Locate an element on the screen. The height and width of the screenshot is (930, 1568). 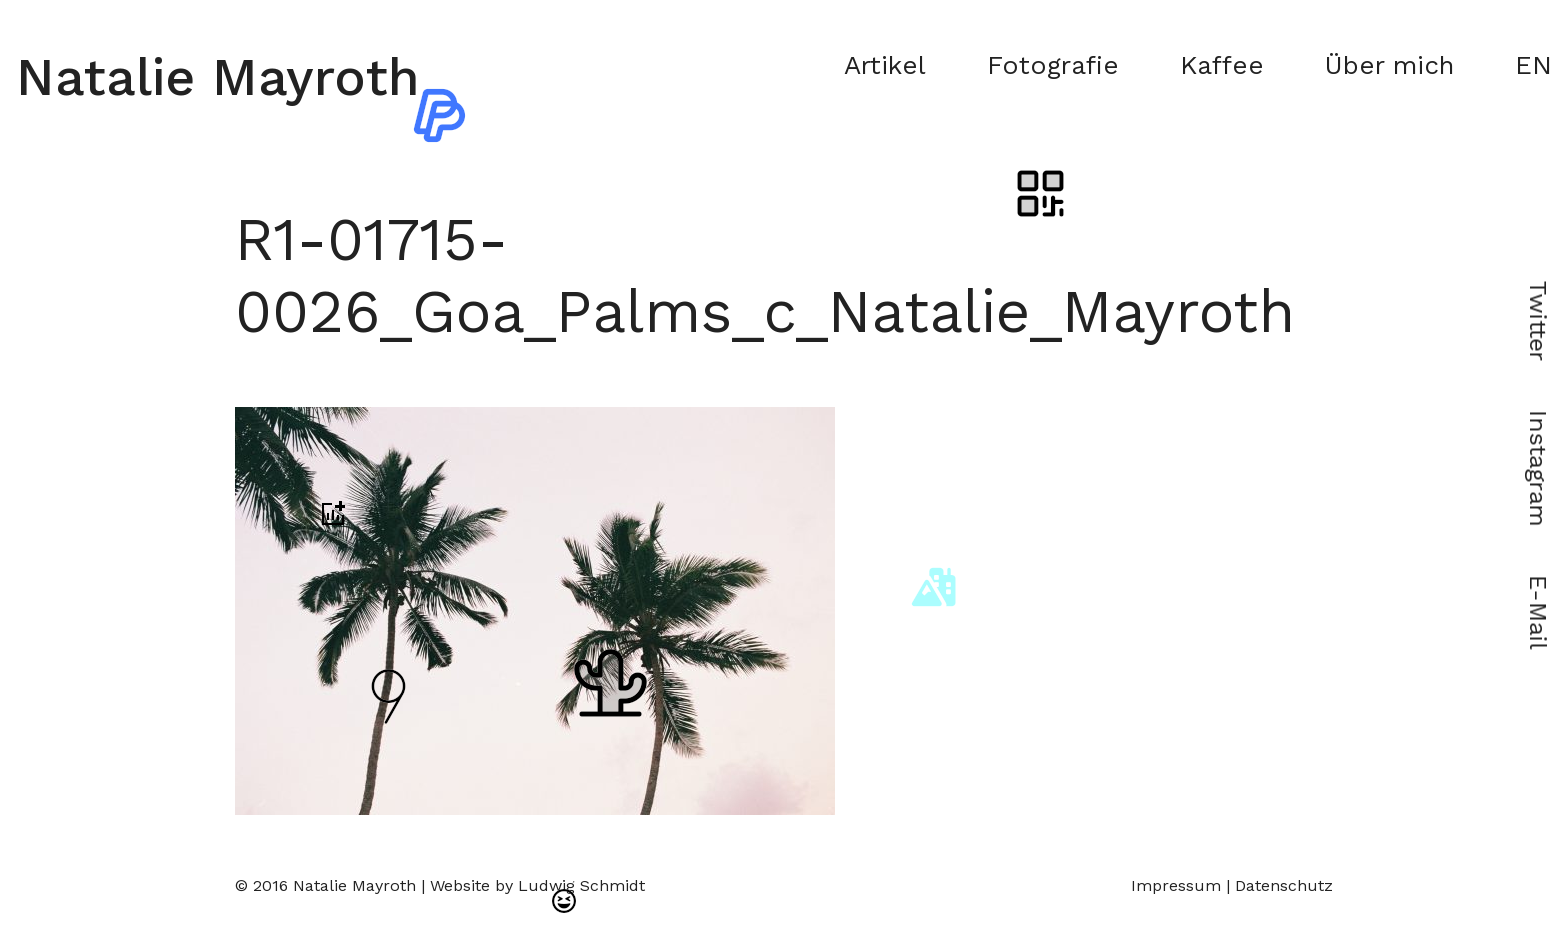
pay with PayPal is located at coordinates (438, 115).